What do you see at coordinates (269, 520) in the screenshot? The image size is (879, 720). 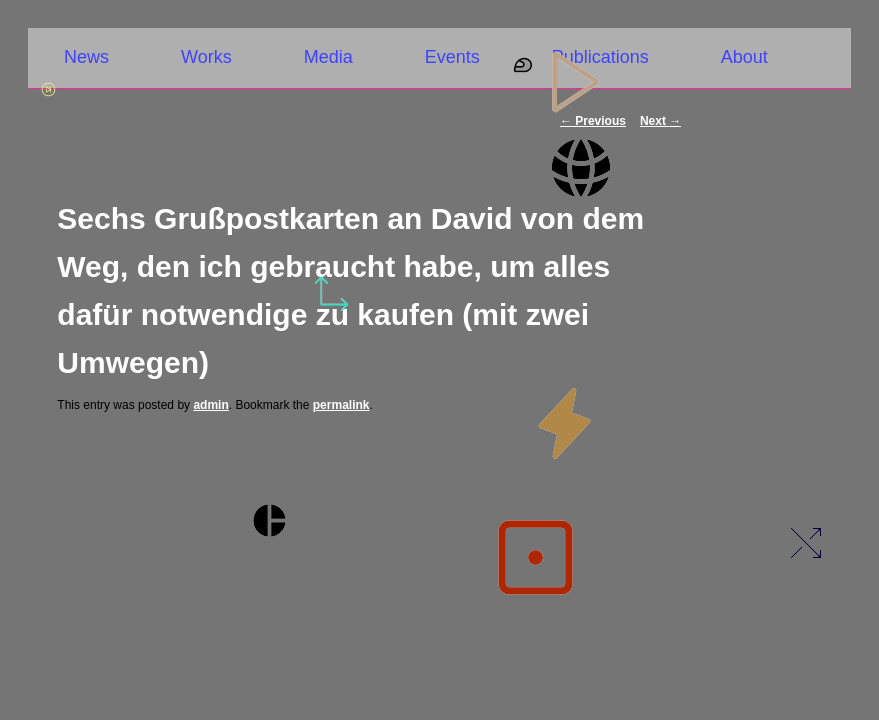 I see `view data breakdown or statistics` at bounding box center [269, 520].